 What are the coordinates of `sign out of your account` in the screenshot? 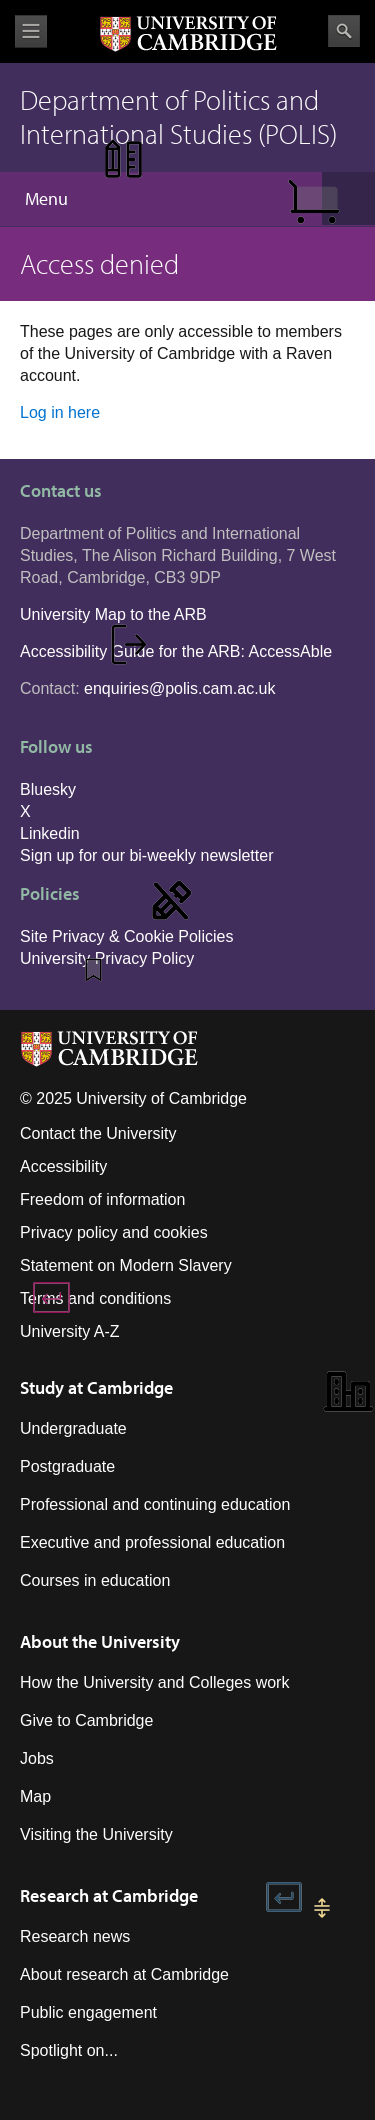 It's located at (128, 644).